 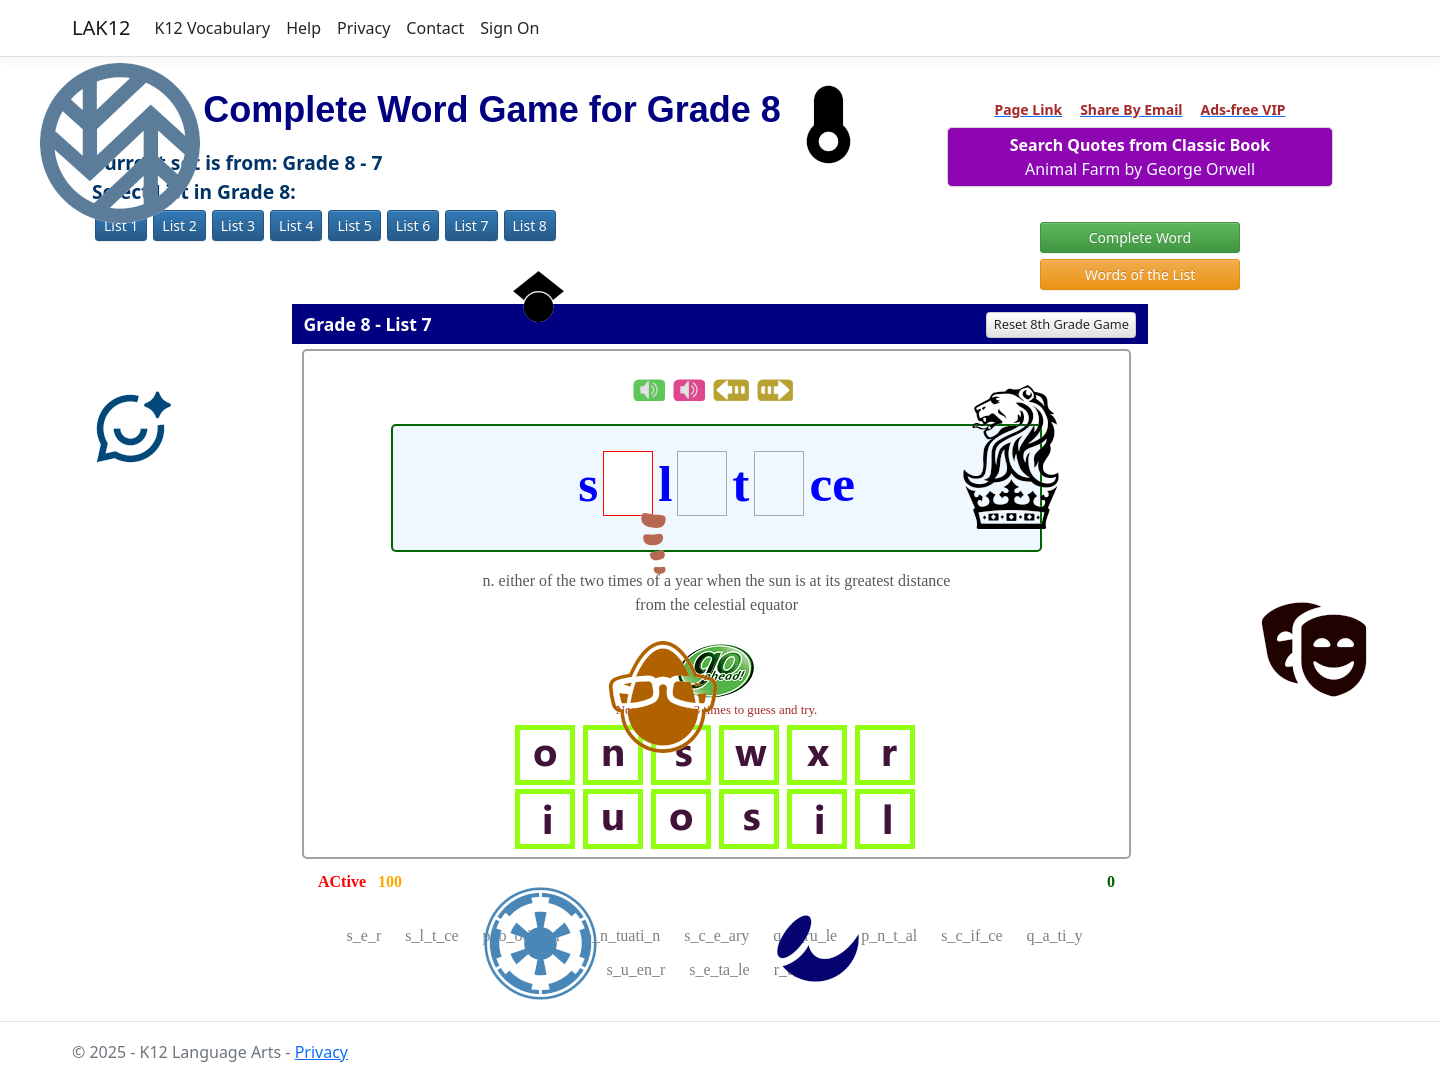 I want to click on access theater or entertainment category, so click(x=1316, y=650).